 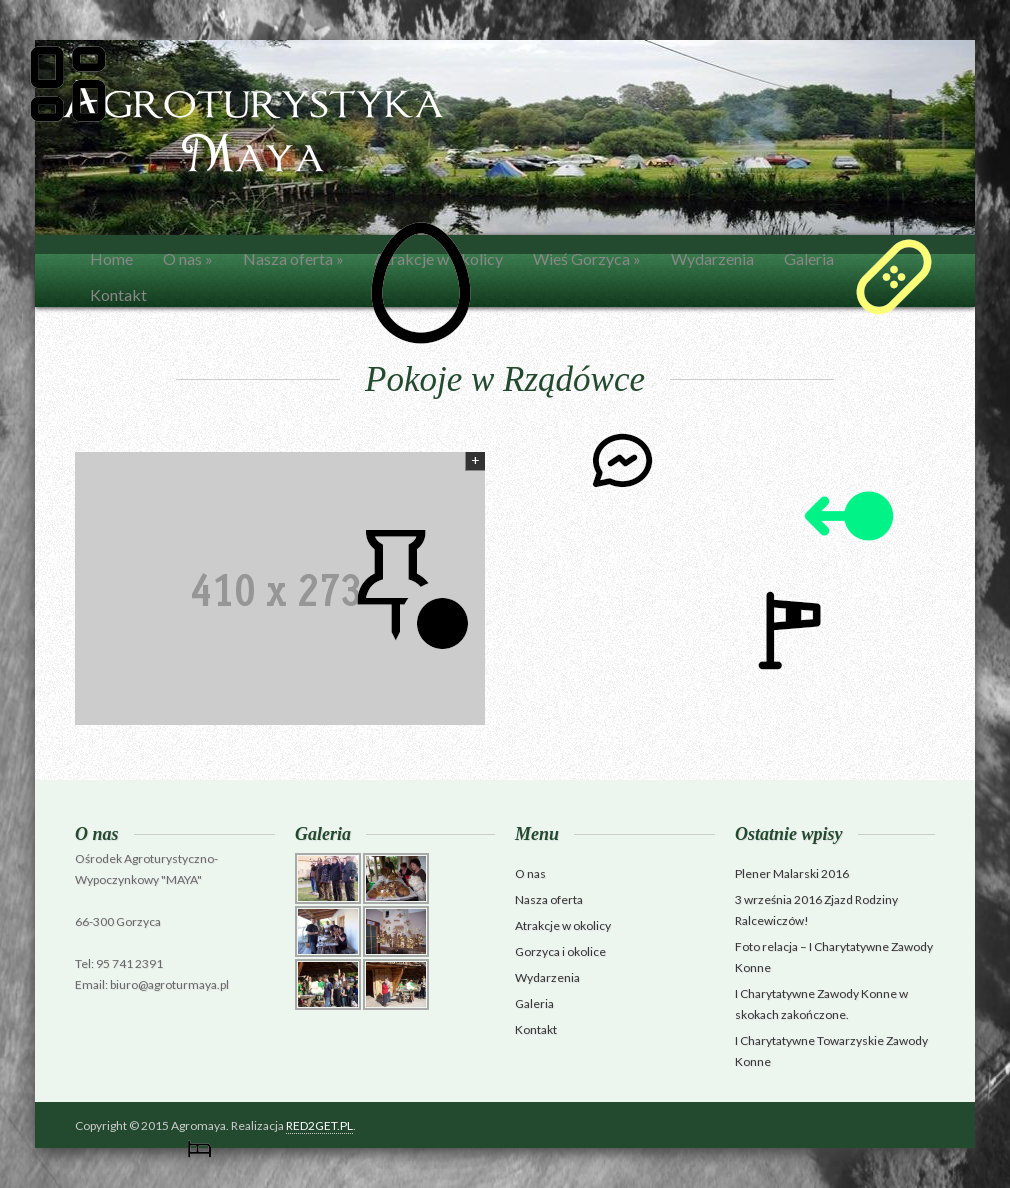 What do you see at coordinates (894, 277) in the screenshot?
I see `access health or medical settings` at bounding box center [894, 277].